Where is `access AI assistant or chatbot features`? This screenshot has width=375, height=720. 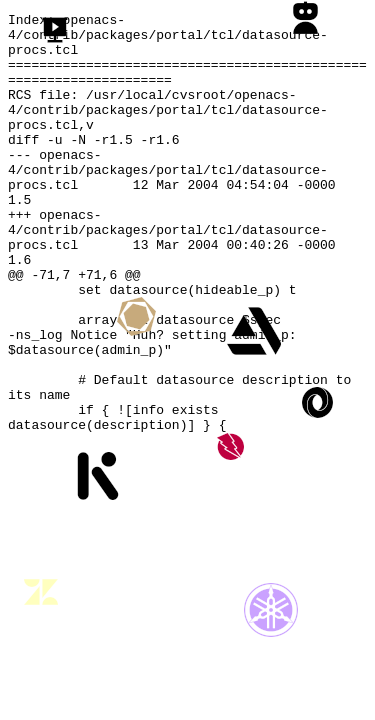 access AI assistant or chatbot features is located at coordinates (305, 18).